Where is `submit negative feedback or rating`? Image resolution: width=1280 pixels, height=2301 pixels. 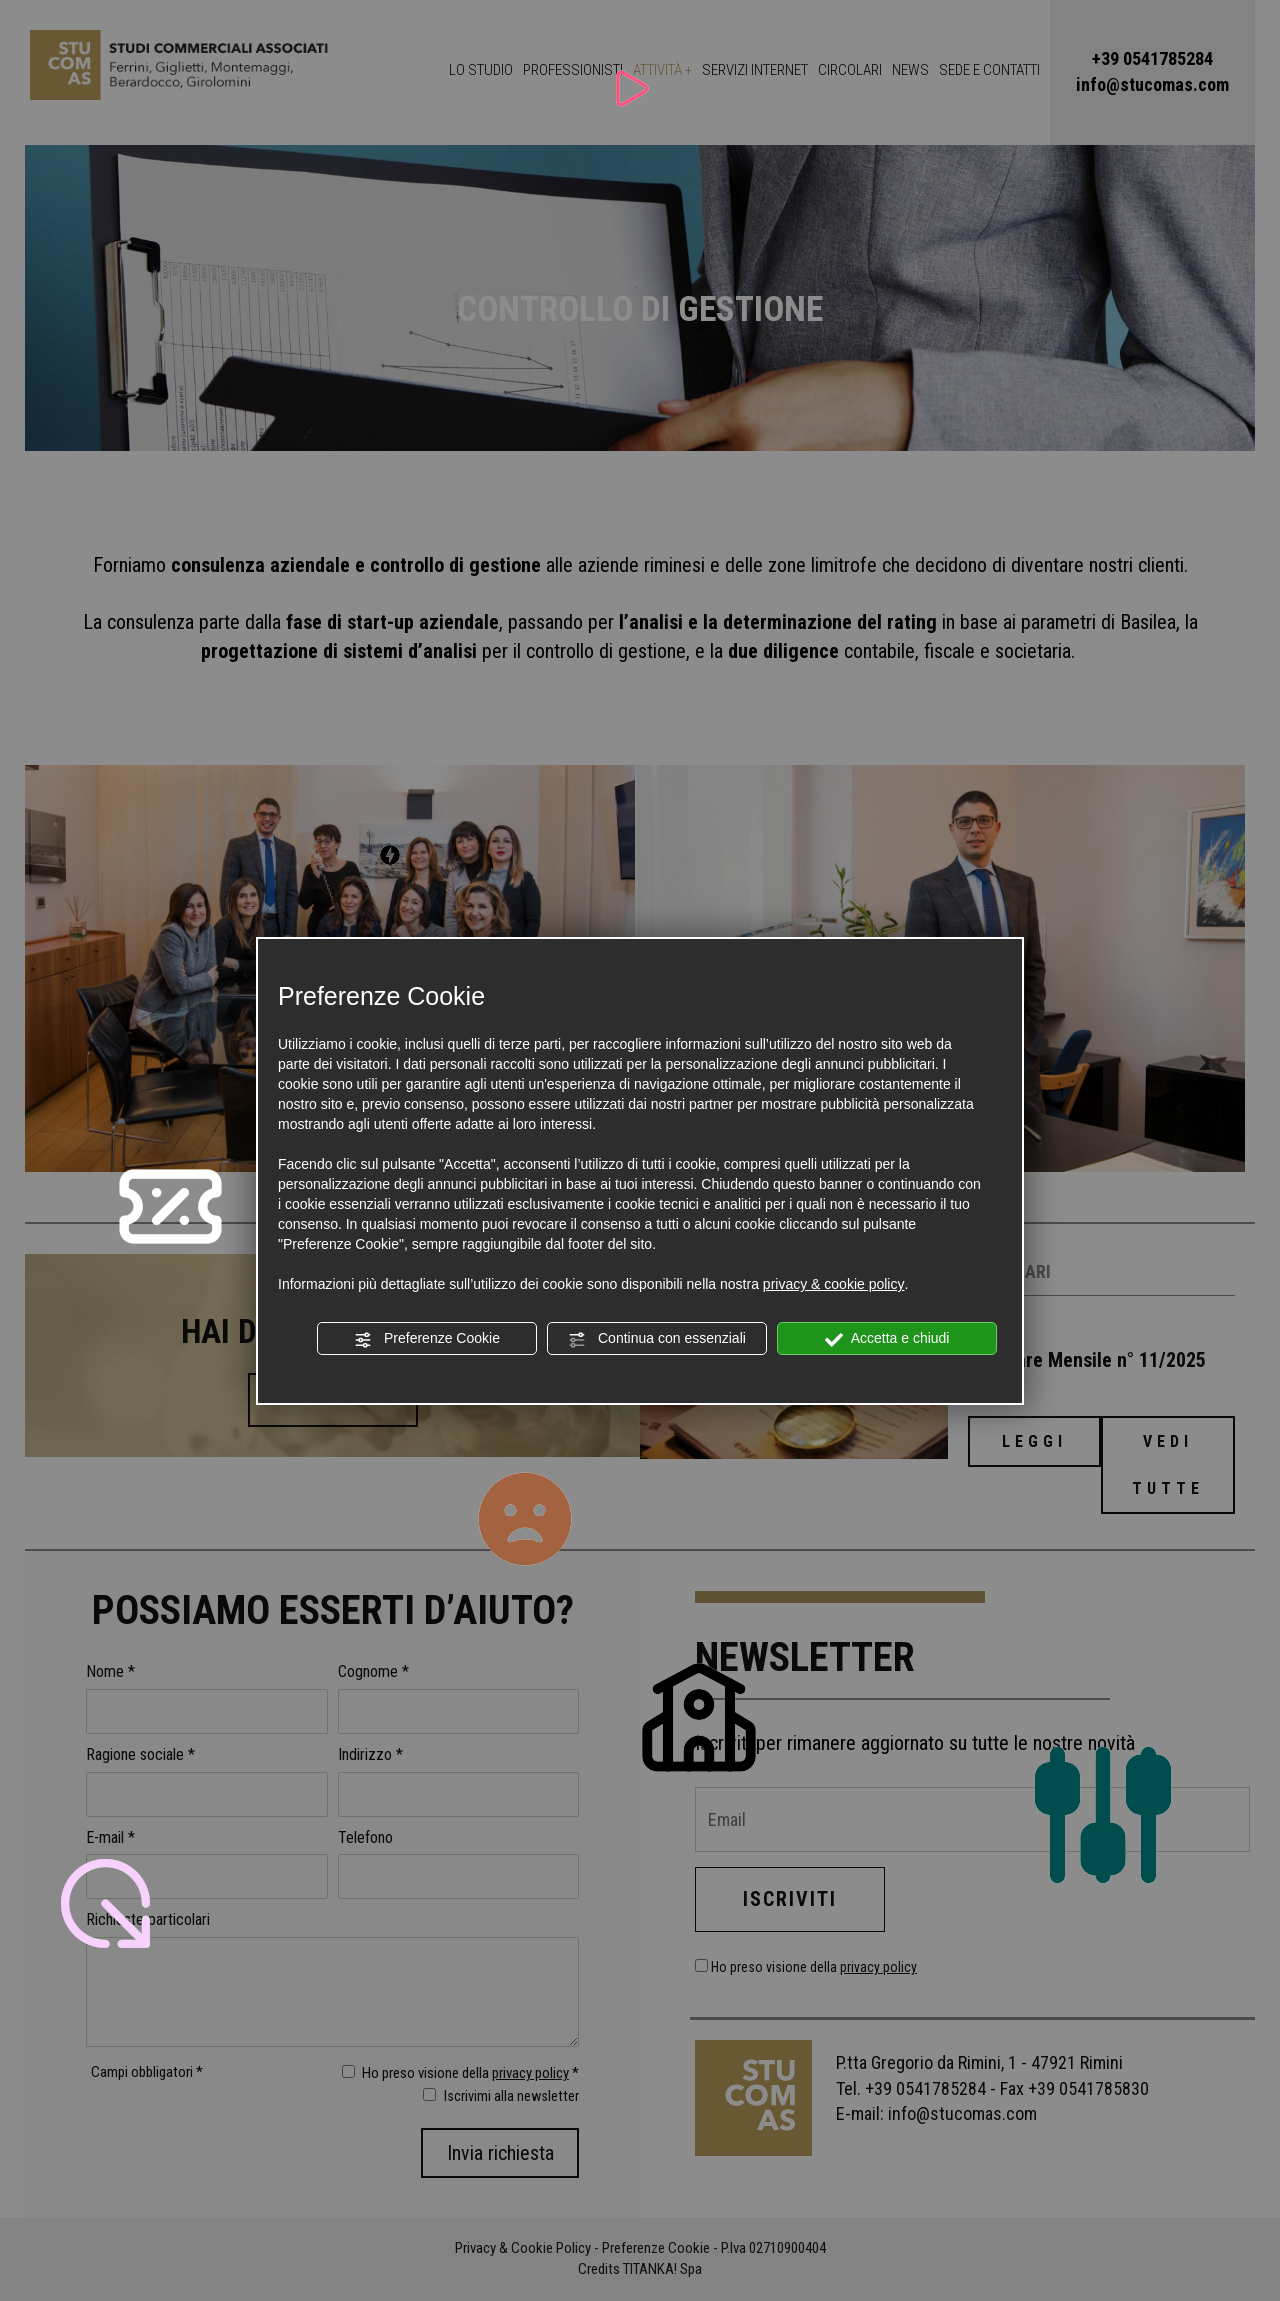 submit negative feedback or rating is located at coordinates (525, 1519).